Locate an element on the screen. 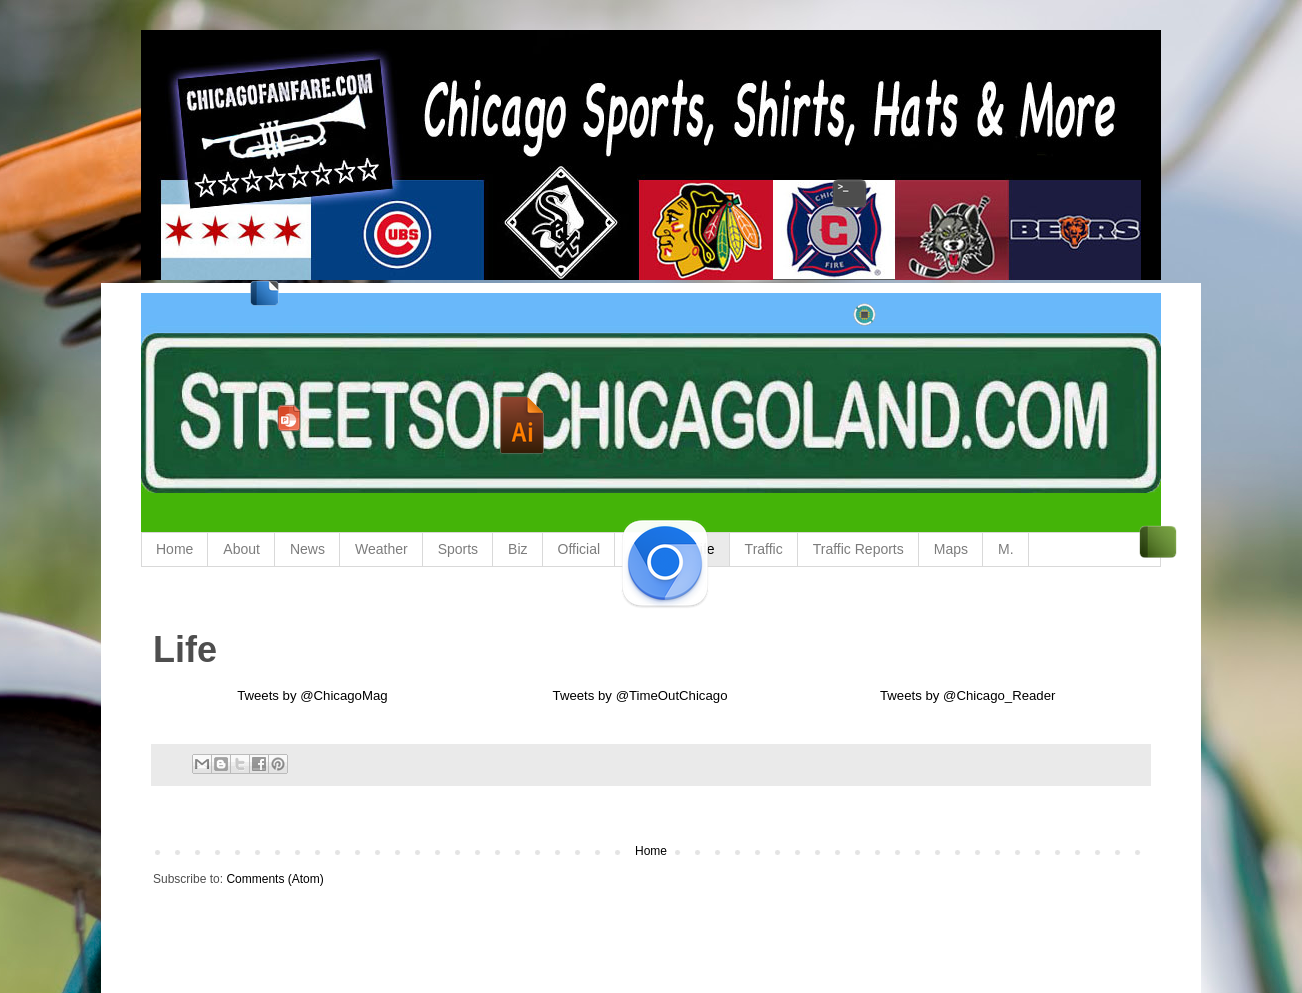  open the terminal application is located at coordinates (849, 193).